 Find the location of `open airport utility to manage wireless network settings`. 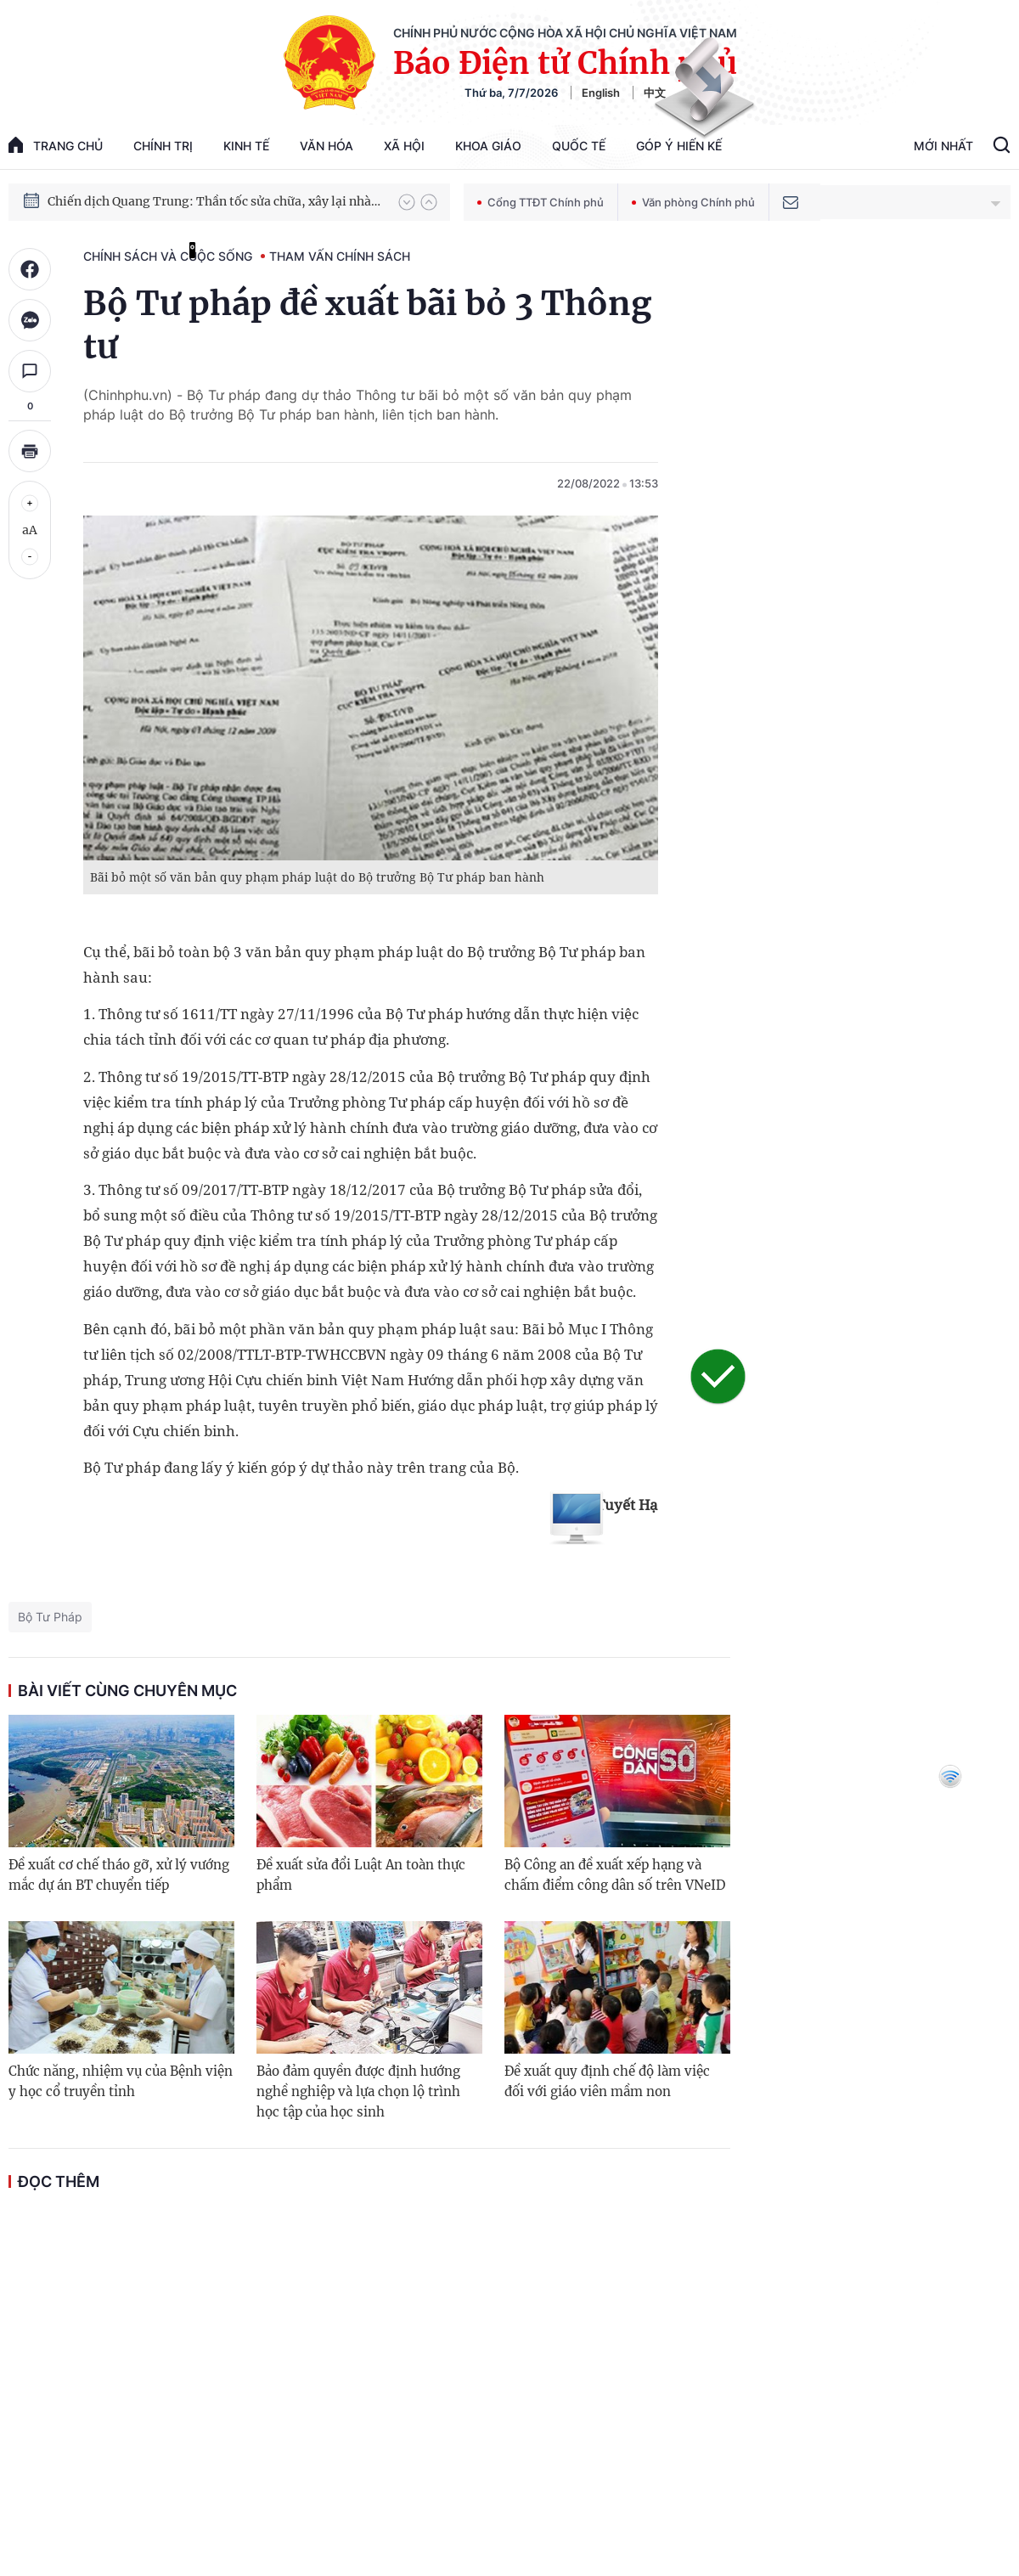

open airport utility to manage wireless network settings is located at coordinates (950, 1776).